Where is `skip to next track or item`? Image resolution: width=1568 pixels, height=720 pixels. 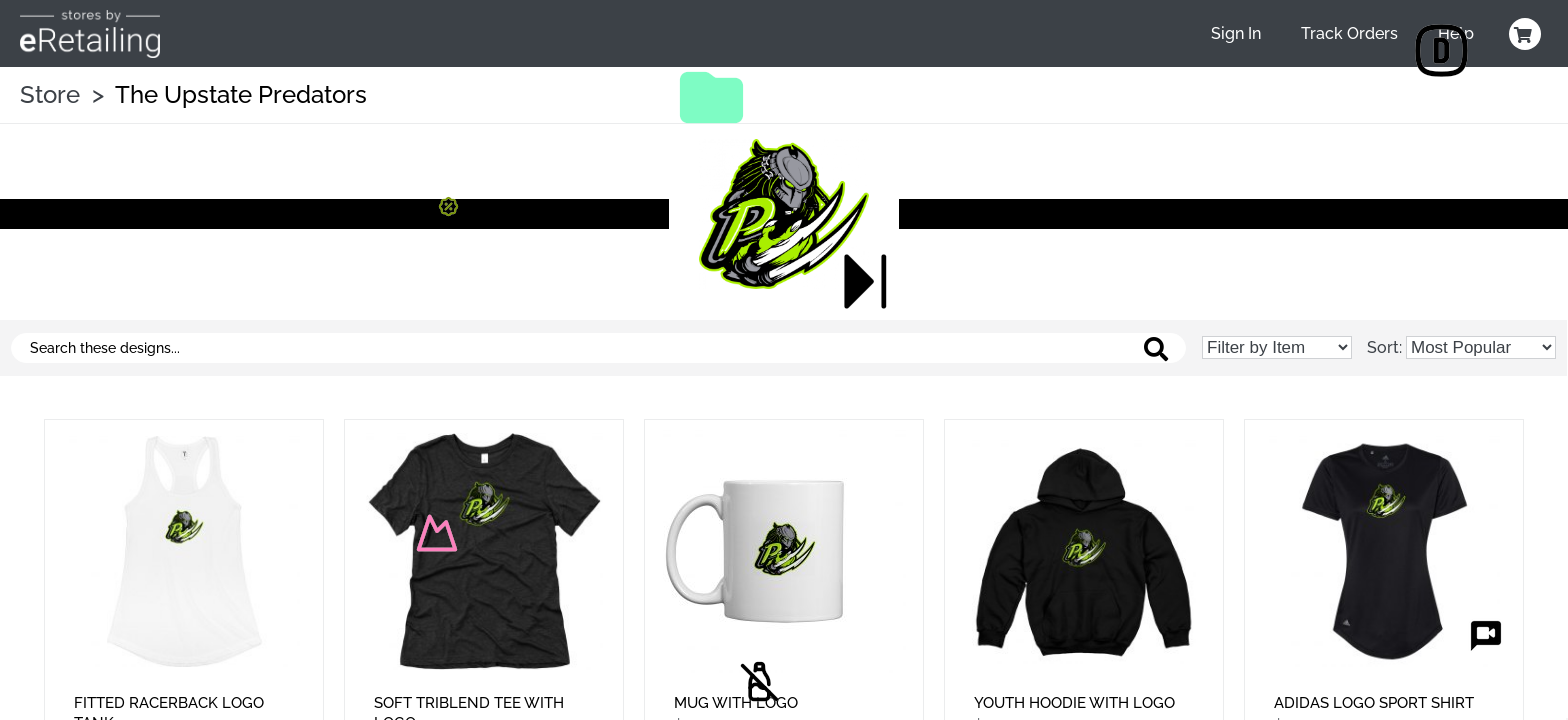
skip to next track or item is located at coordinates (866, 281).